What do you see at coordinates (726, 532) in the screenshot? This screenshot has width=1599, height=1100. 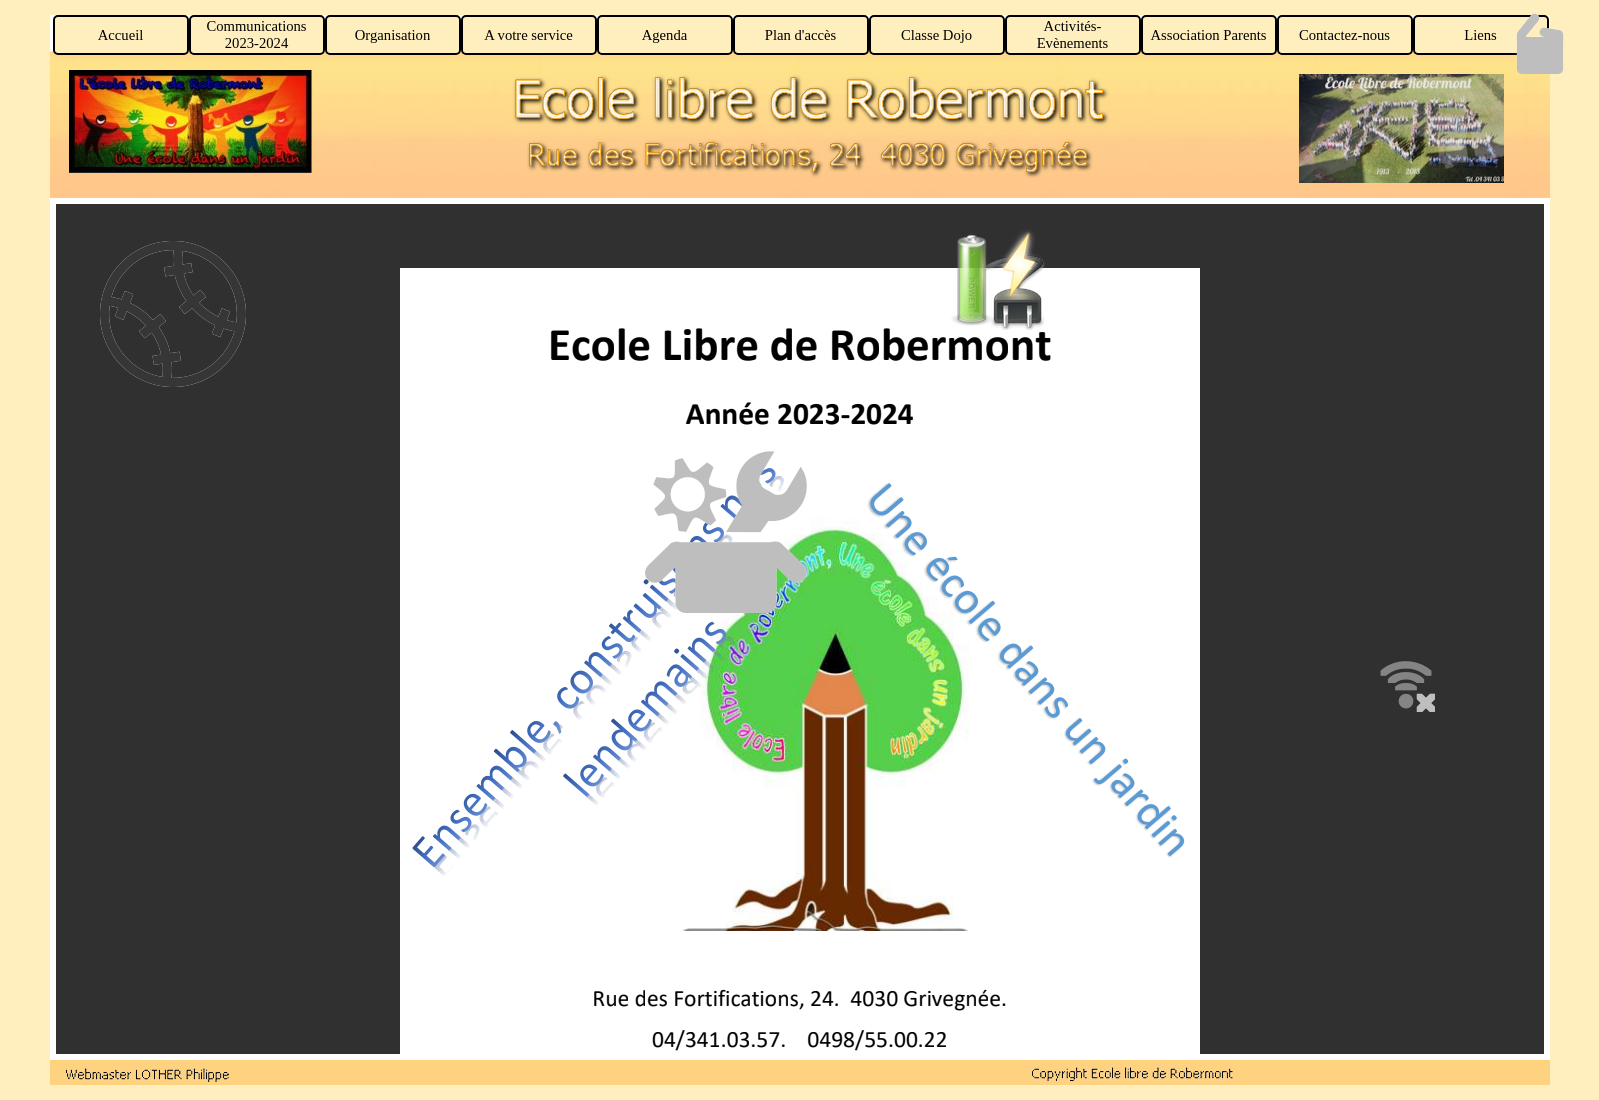 I see `access miscellaneous settings or preferences` at bounding box center [726, 532].